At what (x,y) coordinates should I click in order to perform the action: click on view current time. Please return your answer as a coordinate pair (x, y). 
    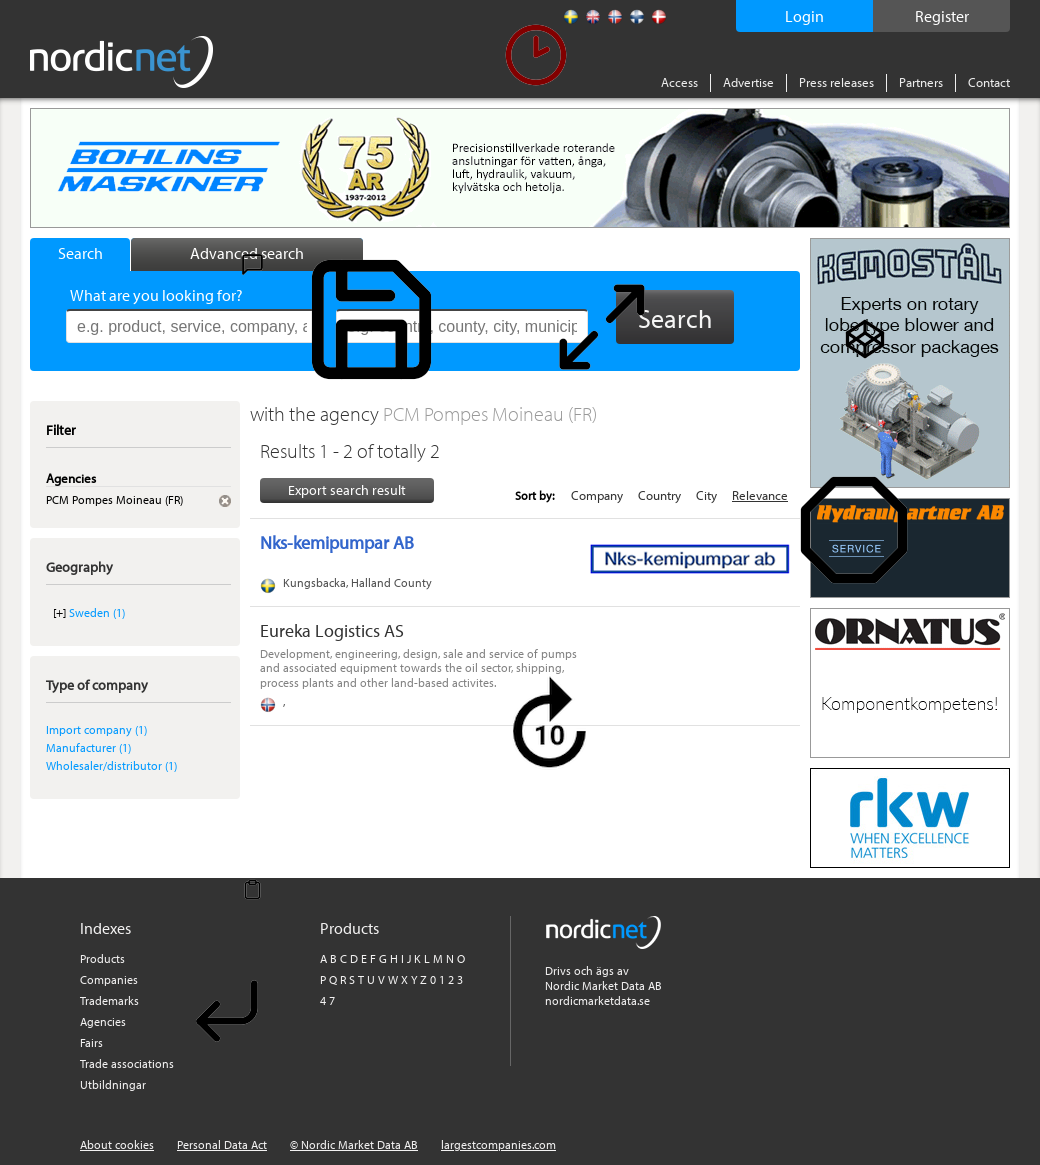
    Looking at the image, I should click on (536, 55).